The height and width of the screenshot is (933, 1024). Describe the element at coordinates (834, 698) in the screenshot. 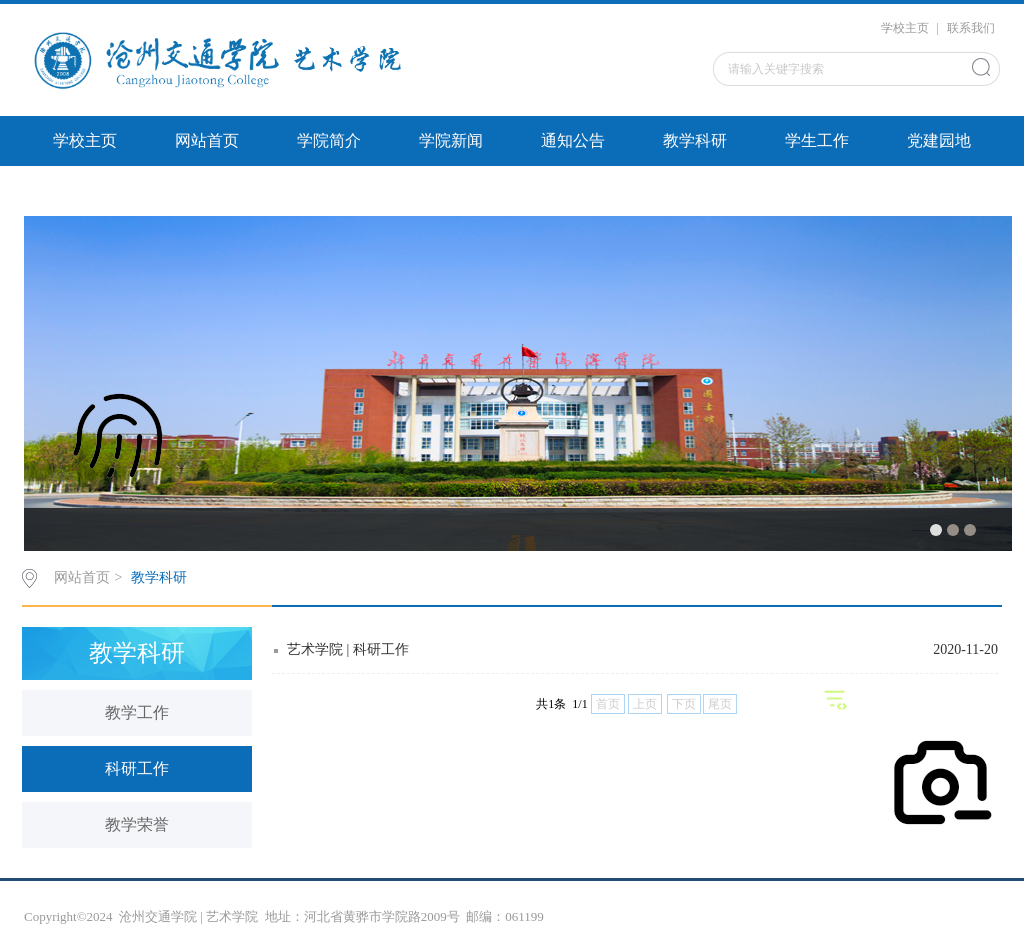

I see `filter results by code or script` at that location.